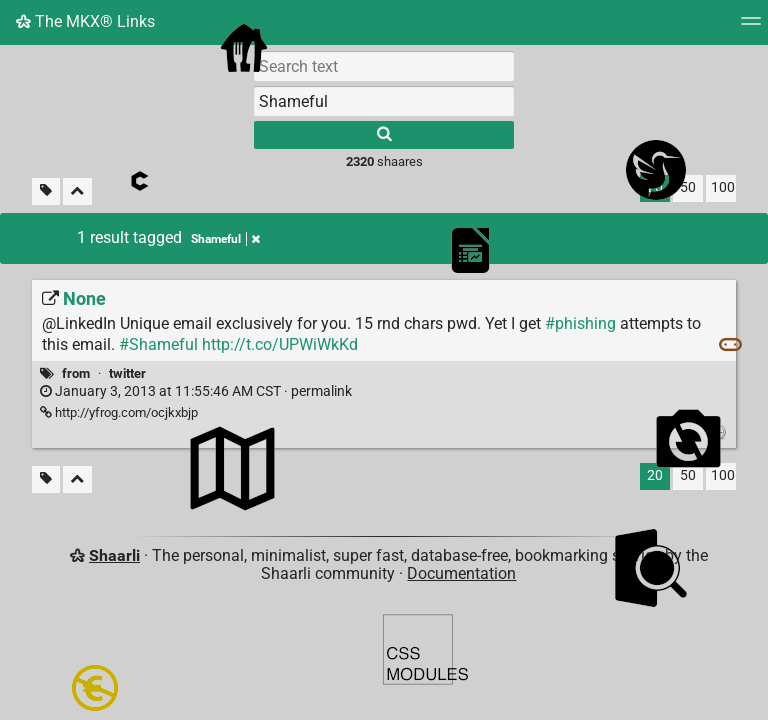  I want to click on quick look logo - preview files without opening them, so click(651, 568).